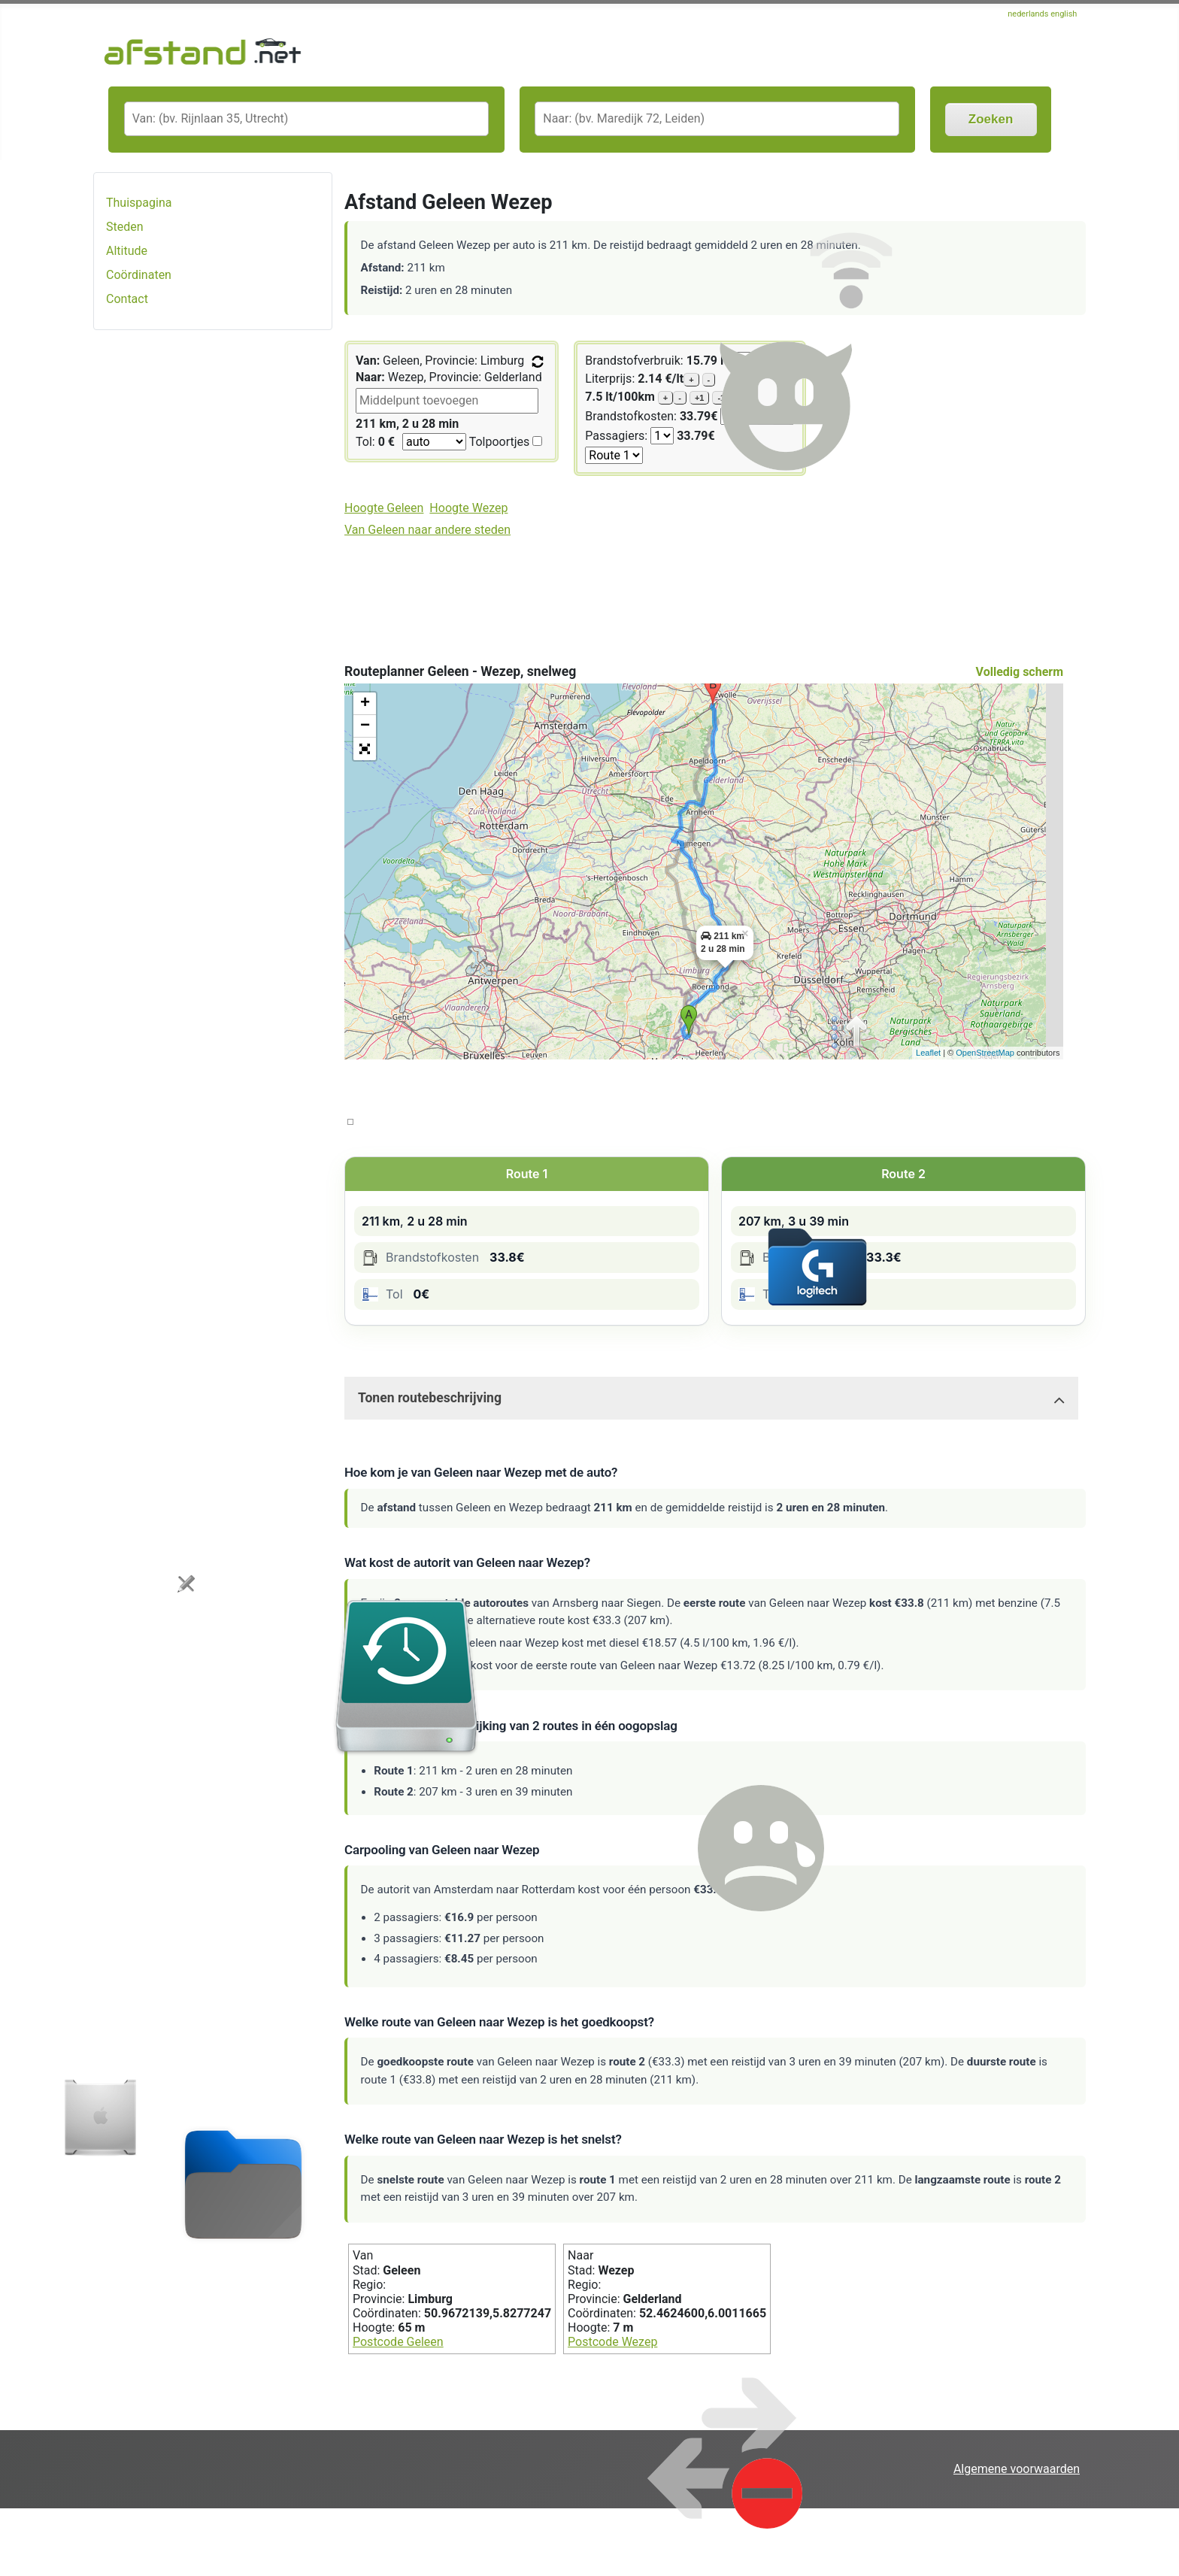 The height and width of the screenshot is (2576, 1179). Describe the element at coordinates (786, 406) in the screenshot. I see `insert a mischievous or playful emoji` at that location.